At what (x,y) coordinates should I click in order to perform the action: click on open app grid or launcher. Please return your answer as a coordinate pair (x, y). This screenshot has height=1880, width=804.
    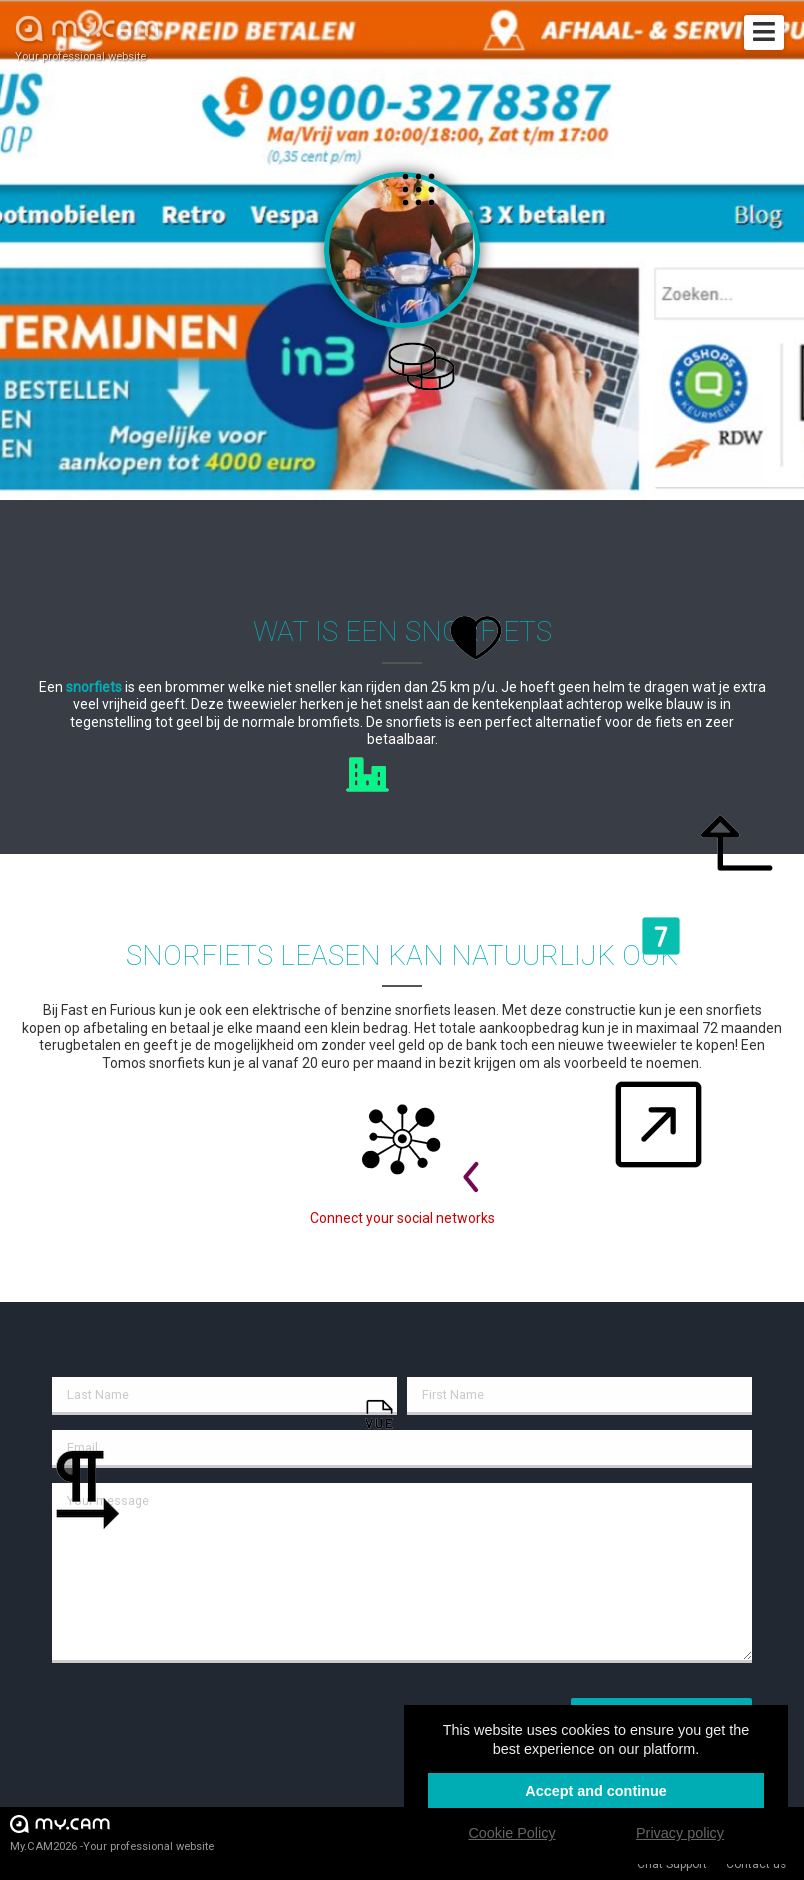
    Looking at the image, I should click on (418, 189).